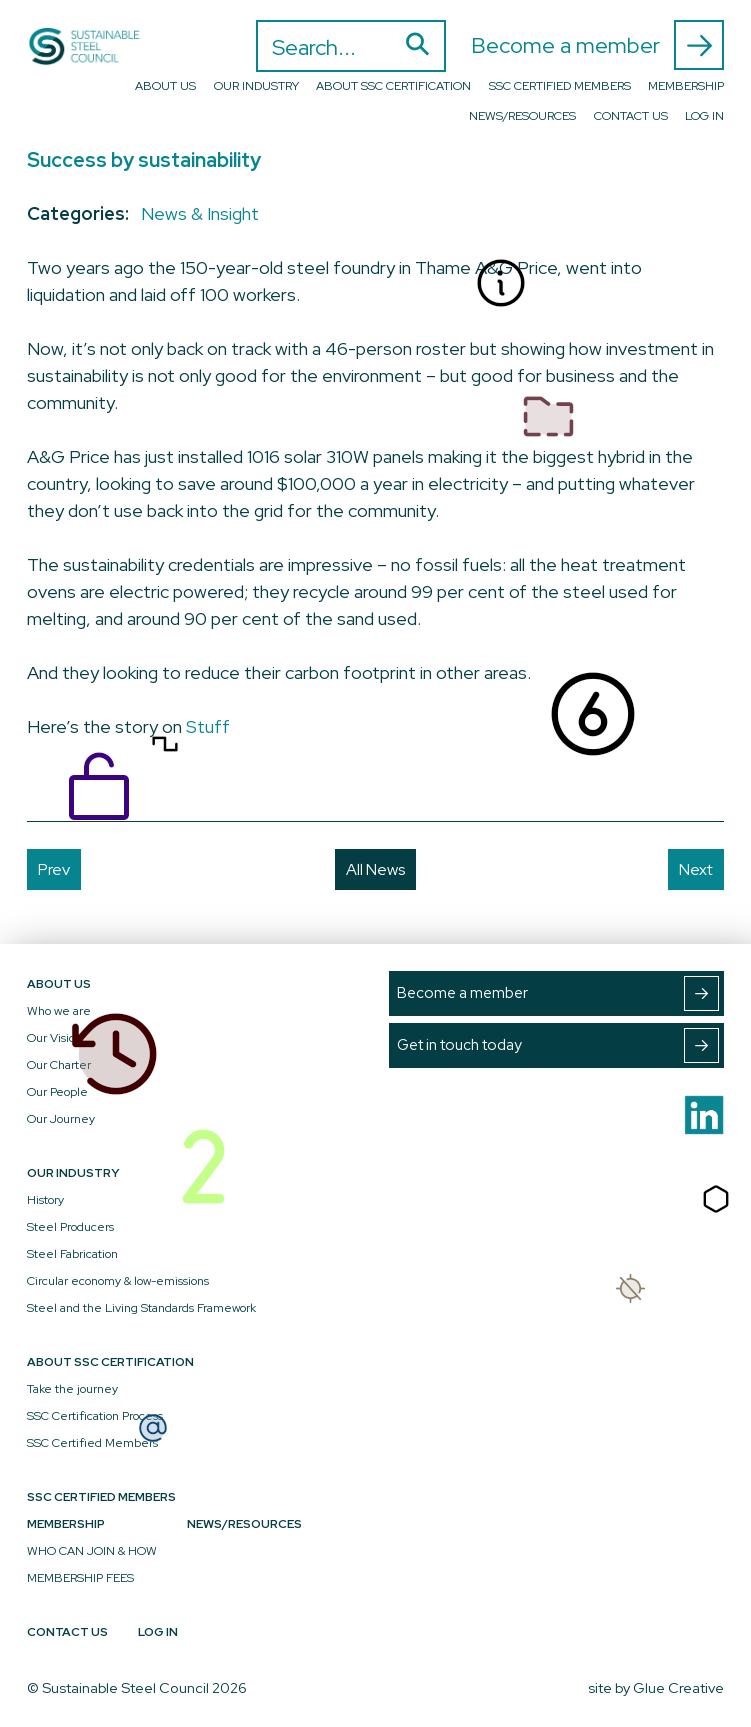 Image resolution: width=751 pixels, height=1727 pixels. Describe the element at coordinates (165, 744) in the screenshot. I see `toggle square wave audio output` at that location.